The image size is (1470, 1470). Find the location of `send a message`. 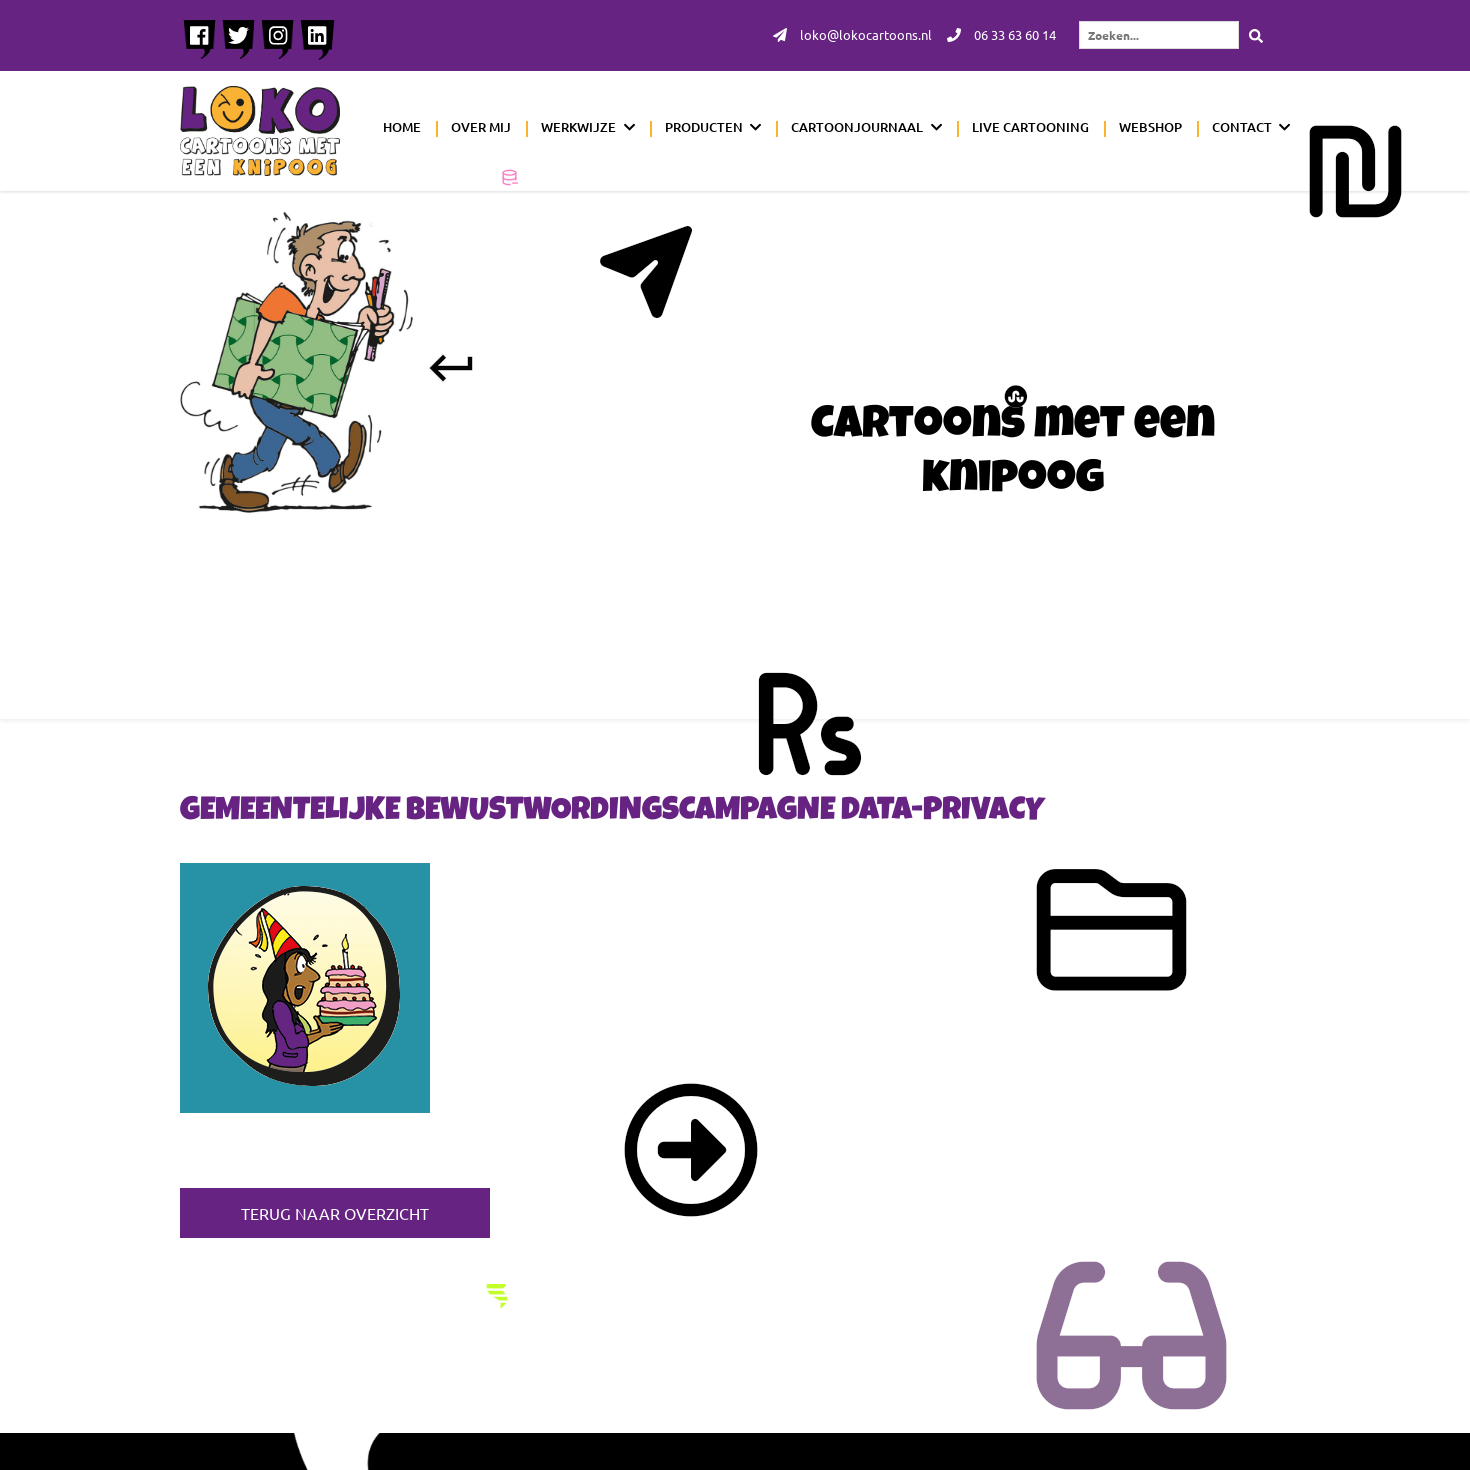

send a message is located at coordinates (645, 273).